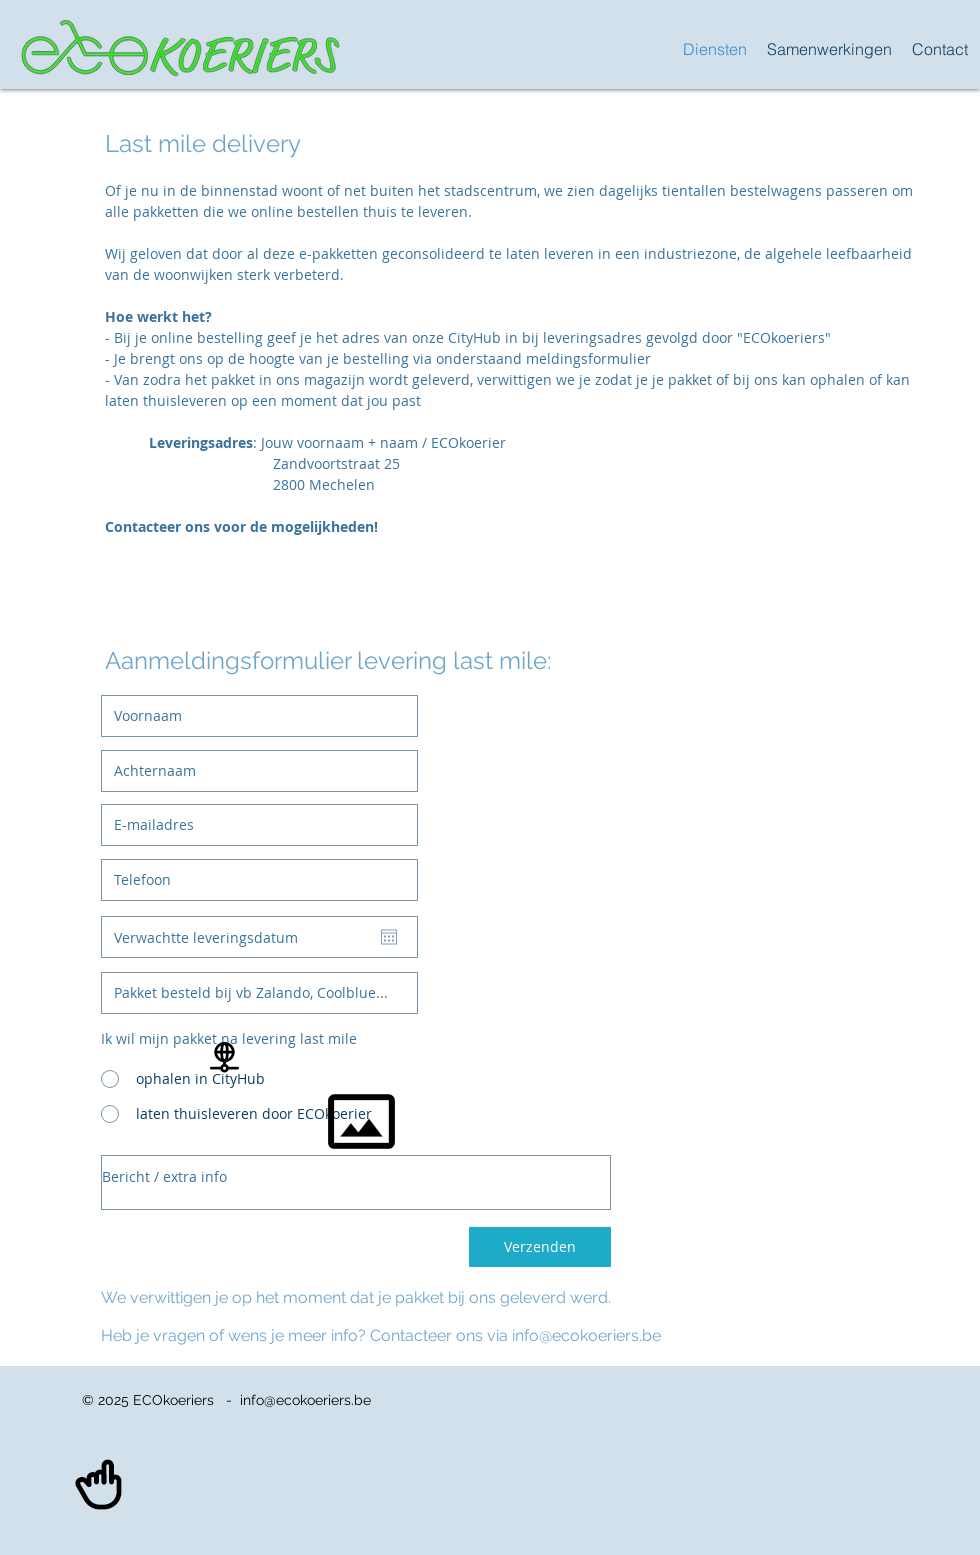  Describe the element at coordinates (361, 1121) in the screenshot. I see `view image at actual size` at that location.